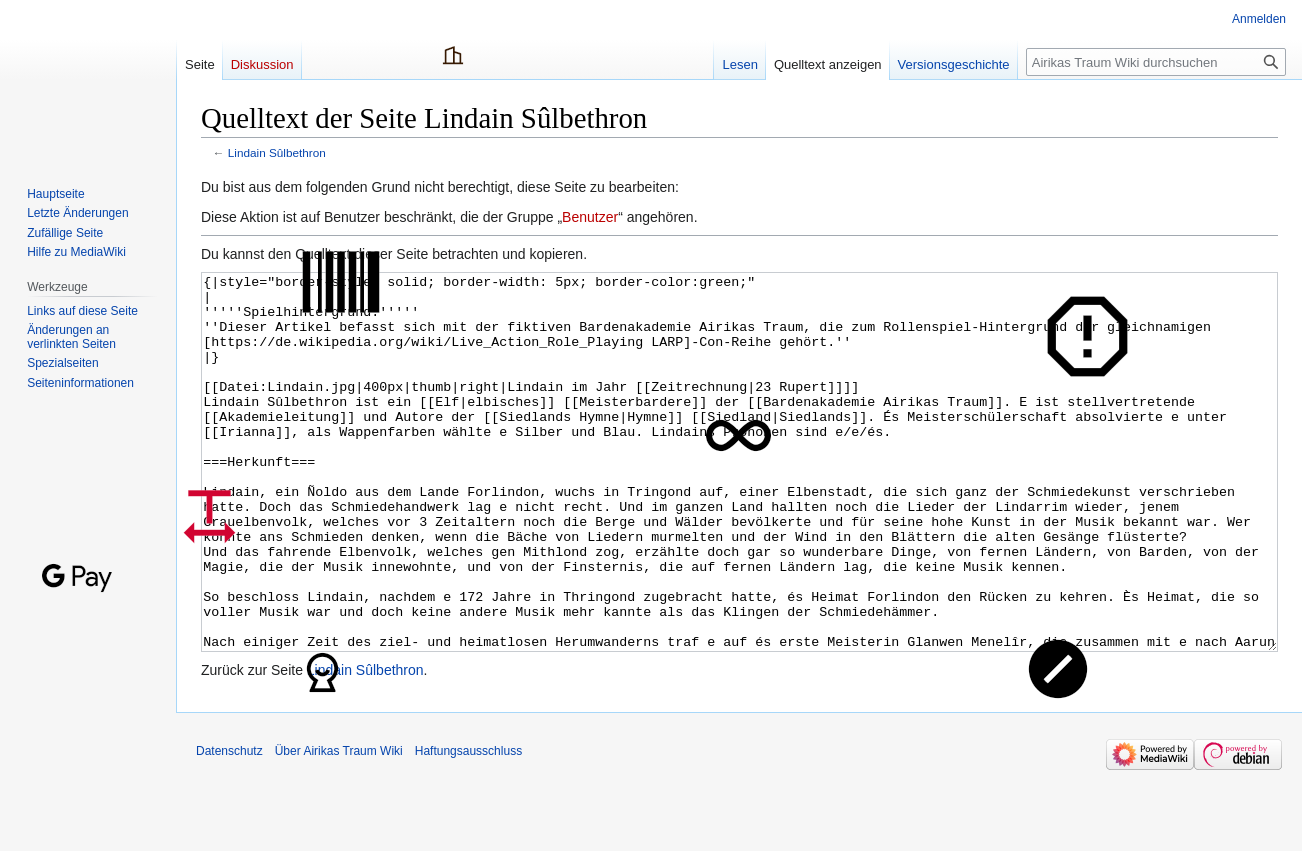 The image size is (1302, 851). I want to click on view user profile, so click(322, 672).